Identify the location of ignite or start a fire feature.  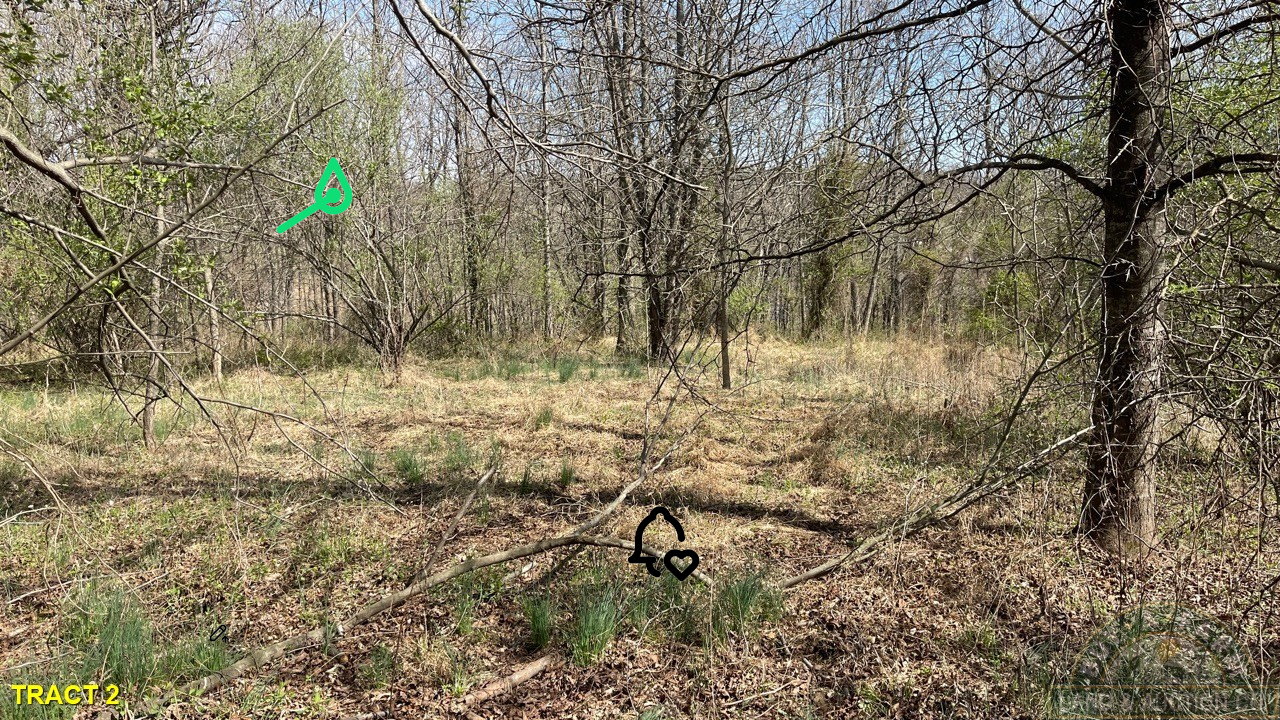
(314, 195).